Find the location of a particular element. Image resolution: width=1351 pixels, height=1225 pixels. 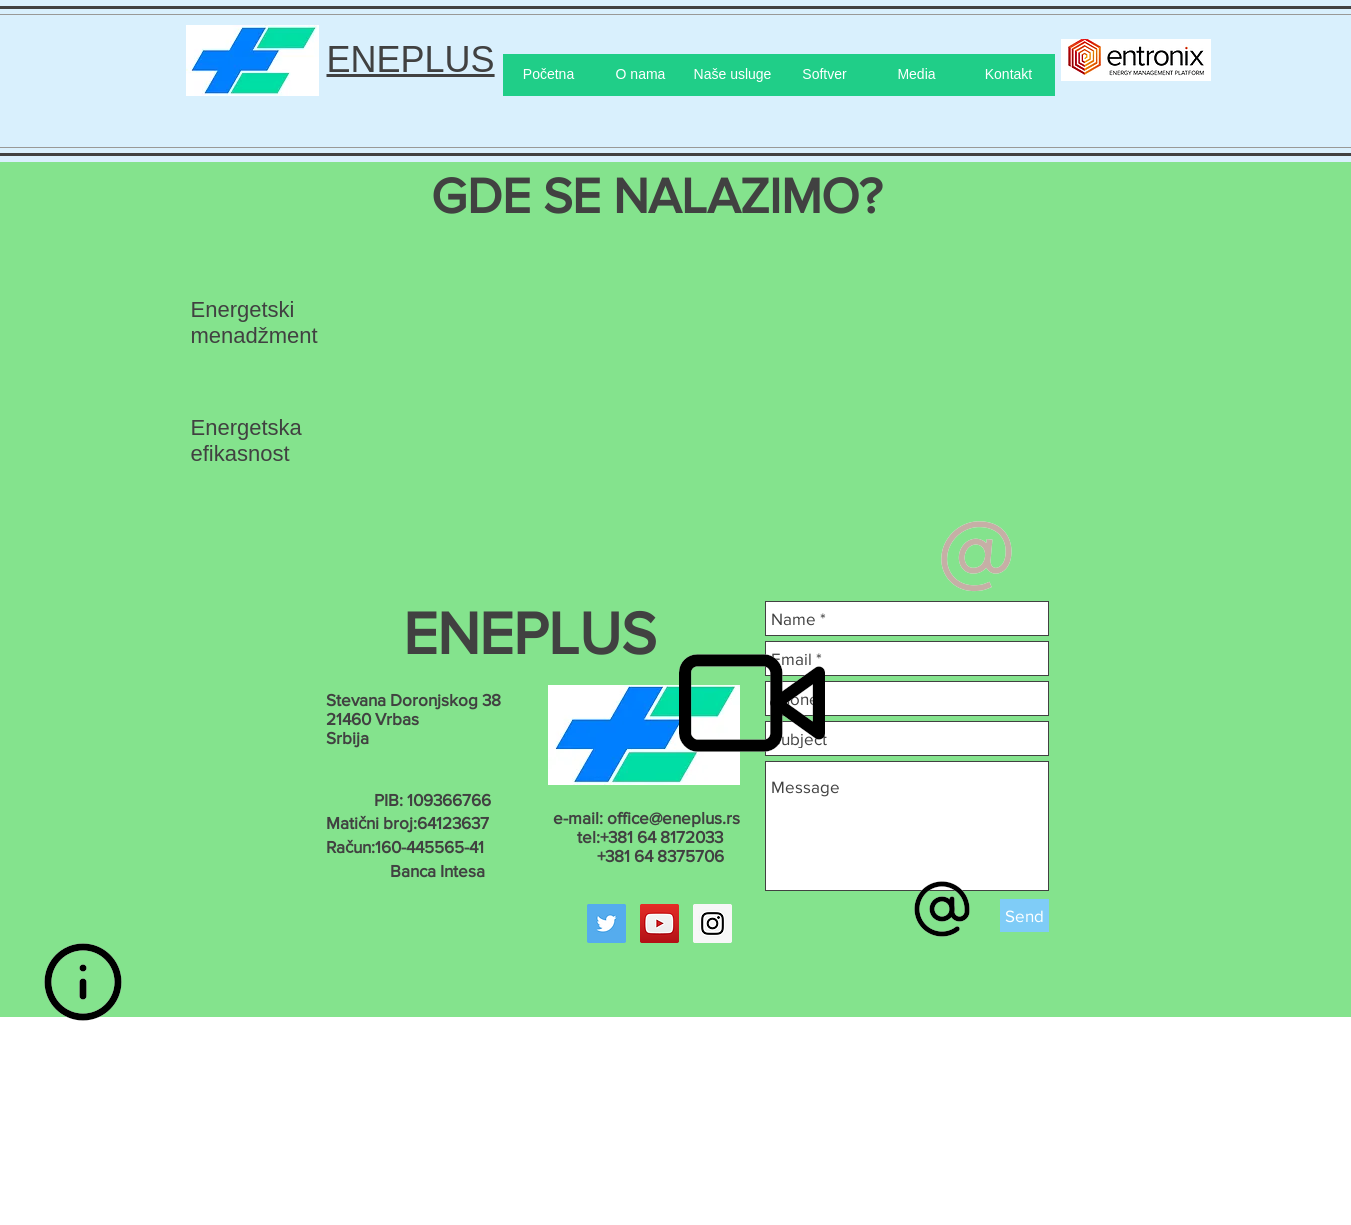

mention a user in a post or comment is located at coordinates (942, 909).